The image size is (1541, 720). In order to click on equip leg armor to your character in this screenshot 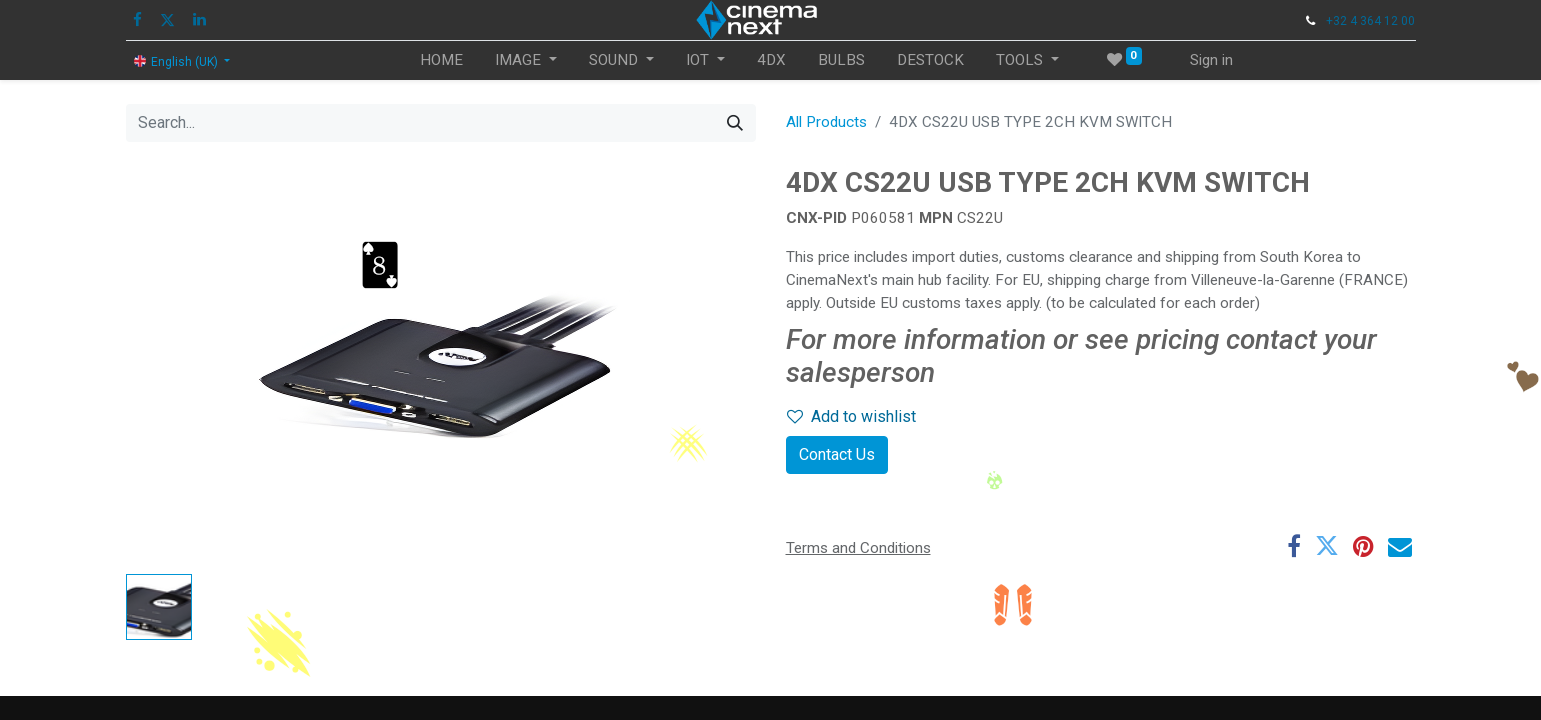, I will do `click(1013, 605)`.